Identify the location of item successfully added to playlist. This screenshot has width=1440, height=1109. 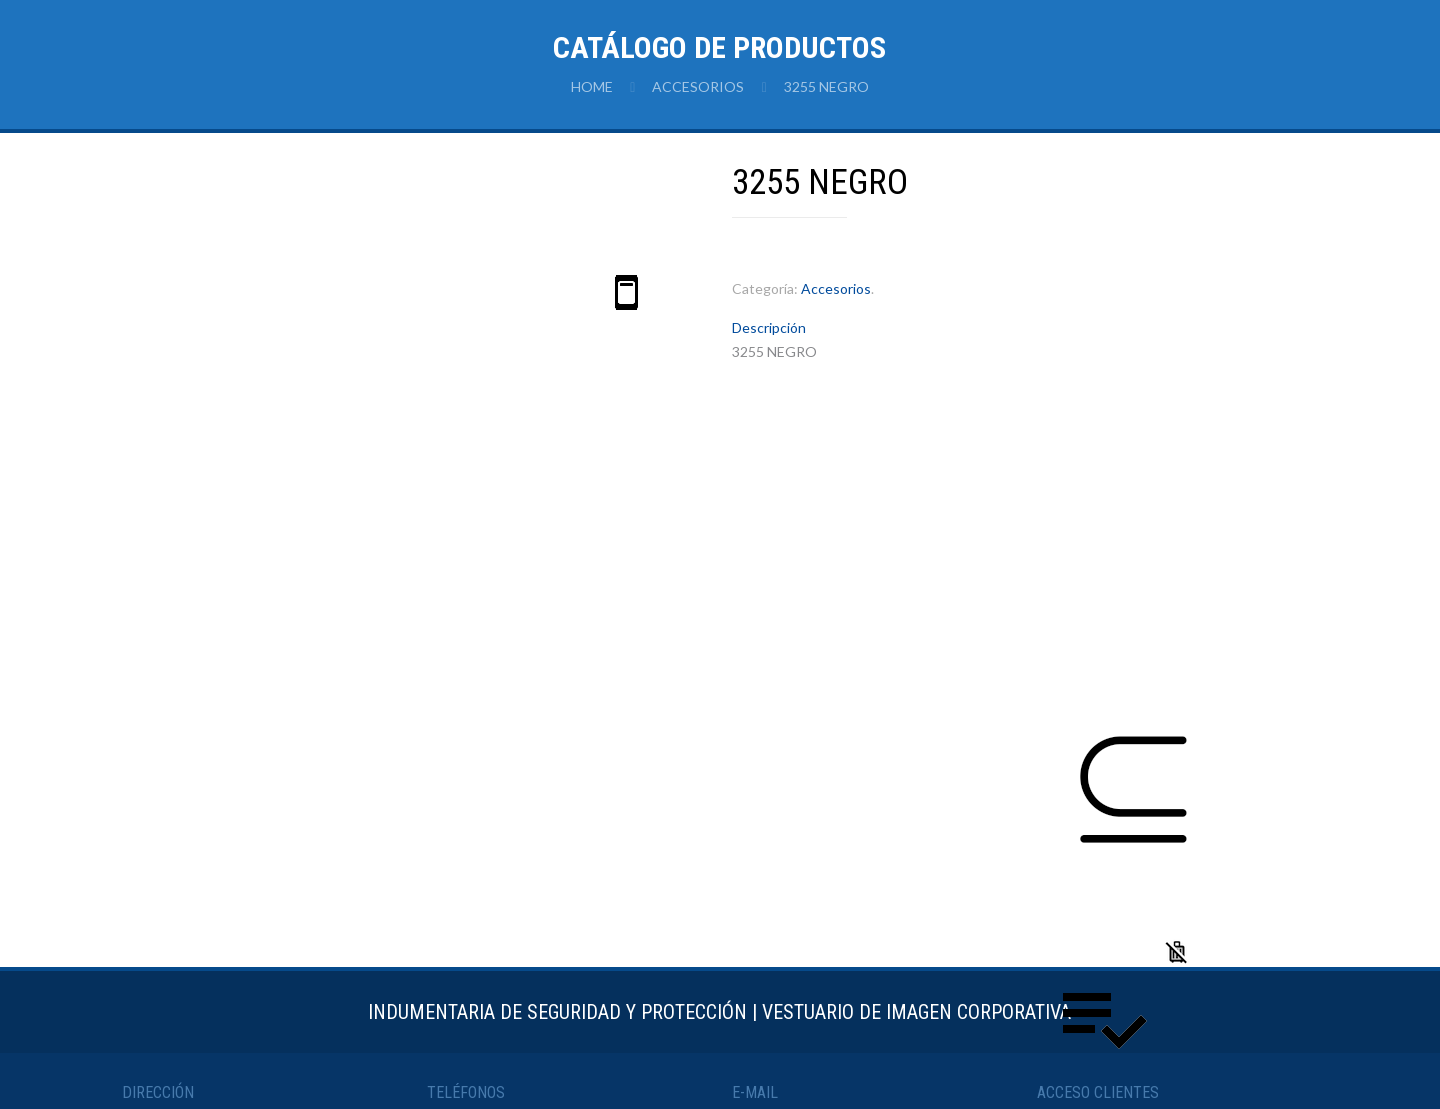
(1103, 1017).